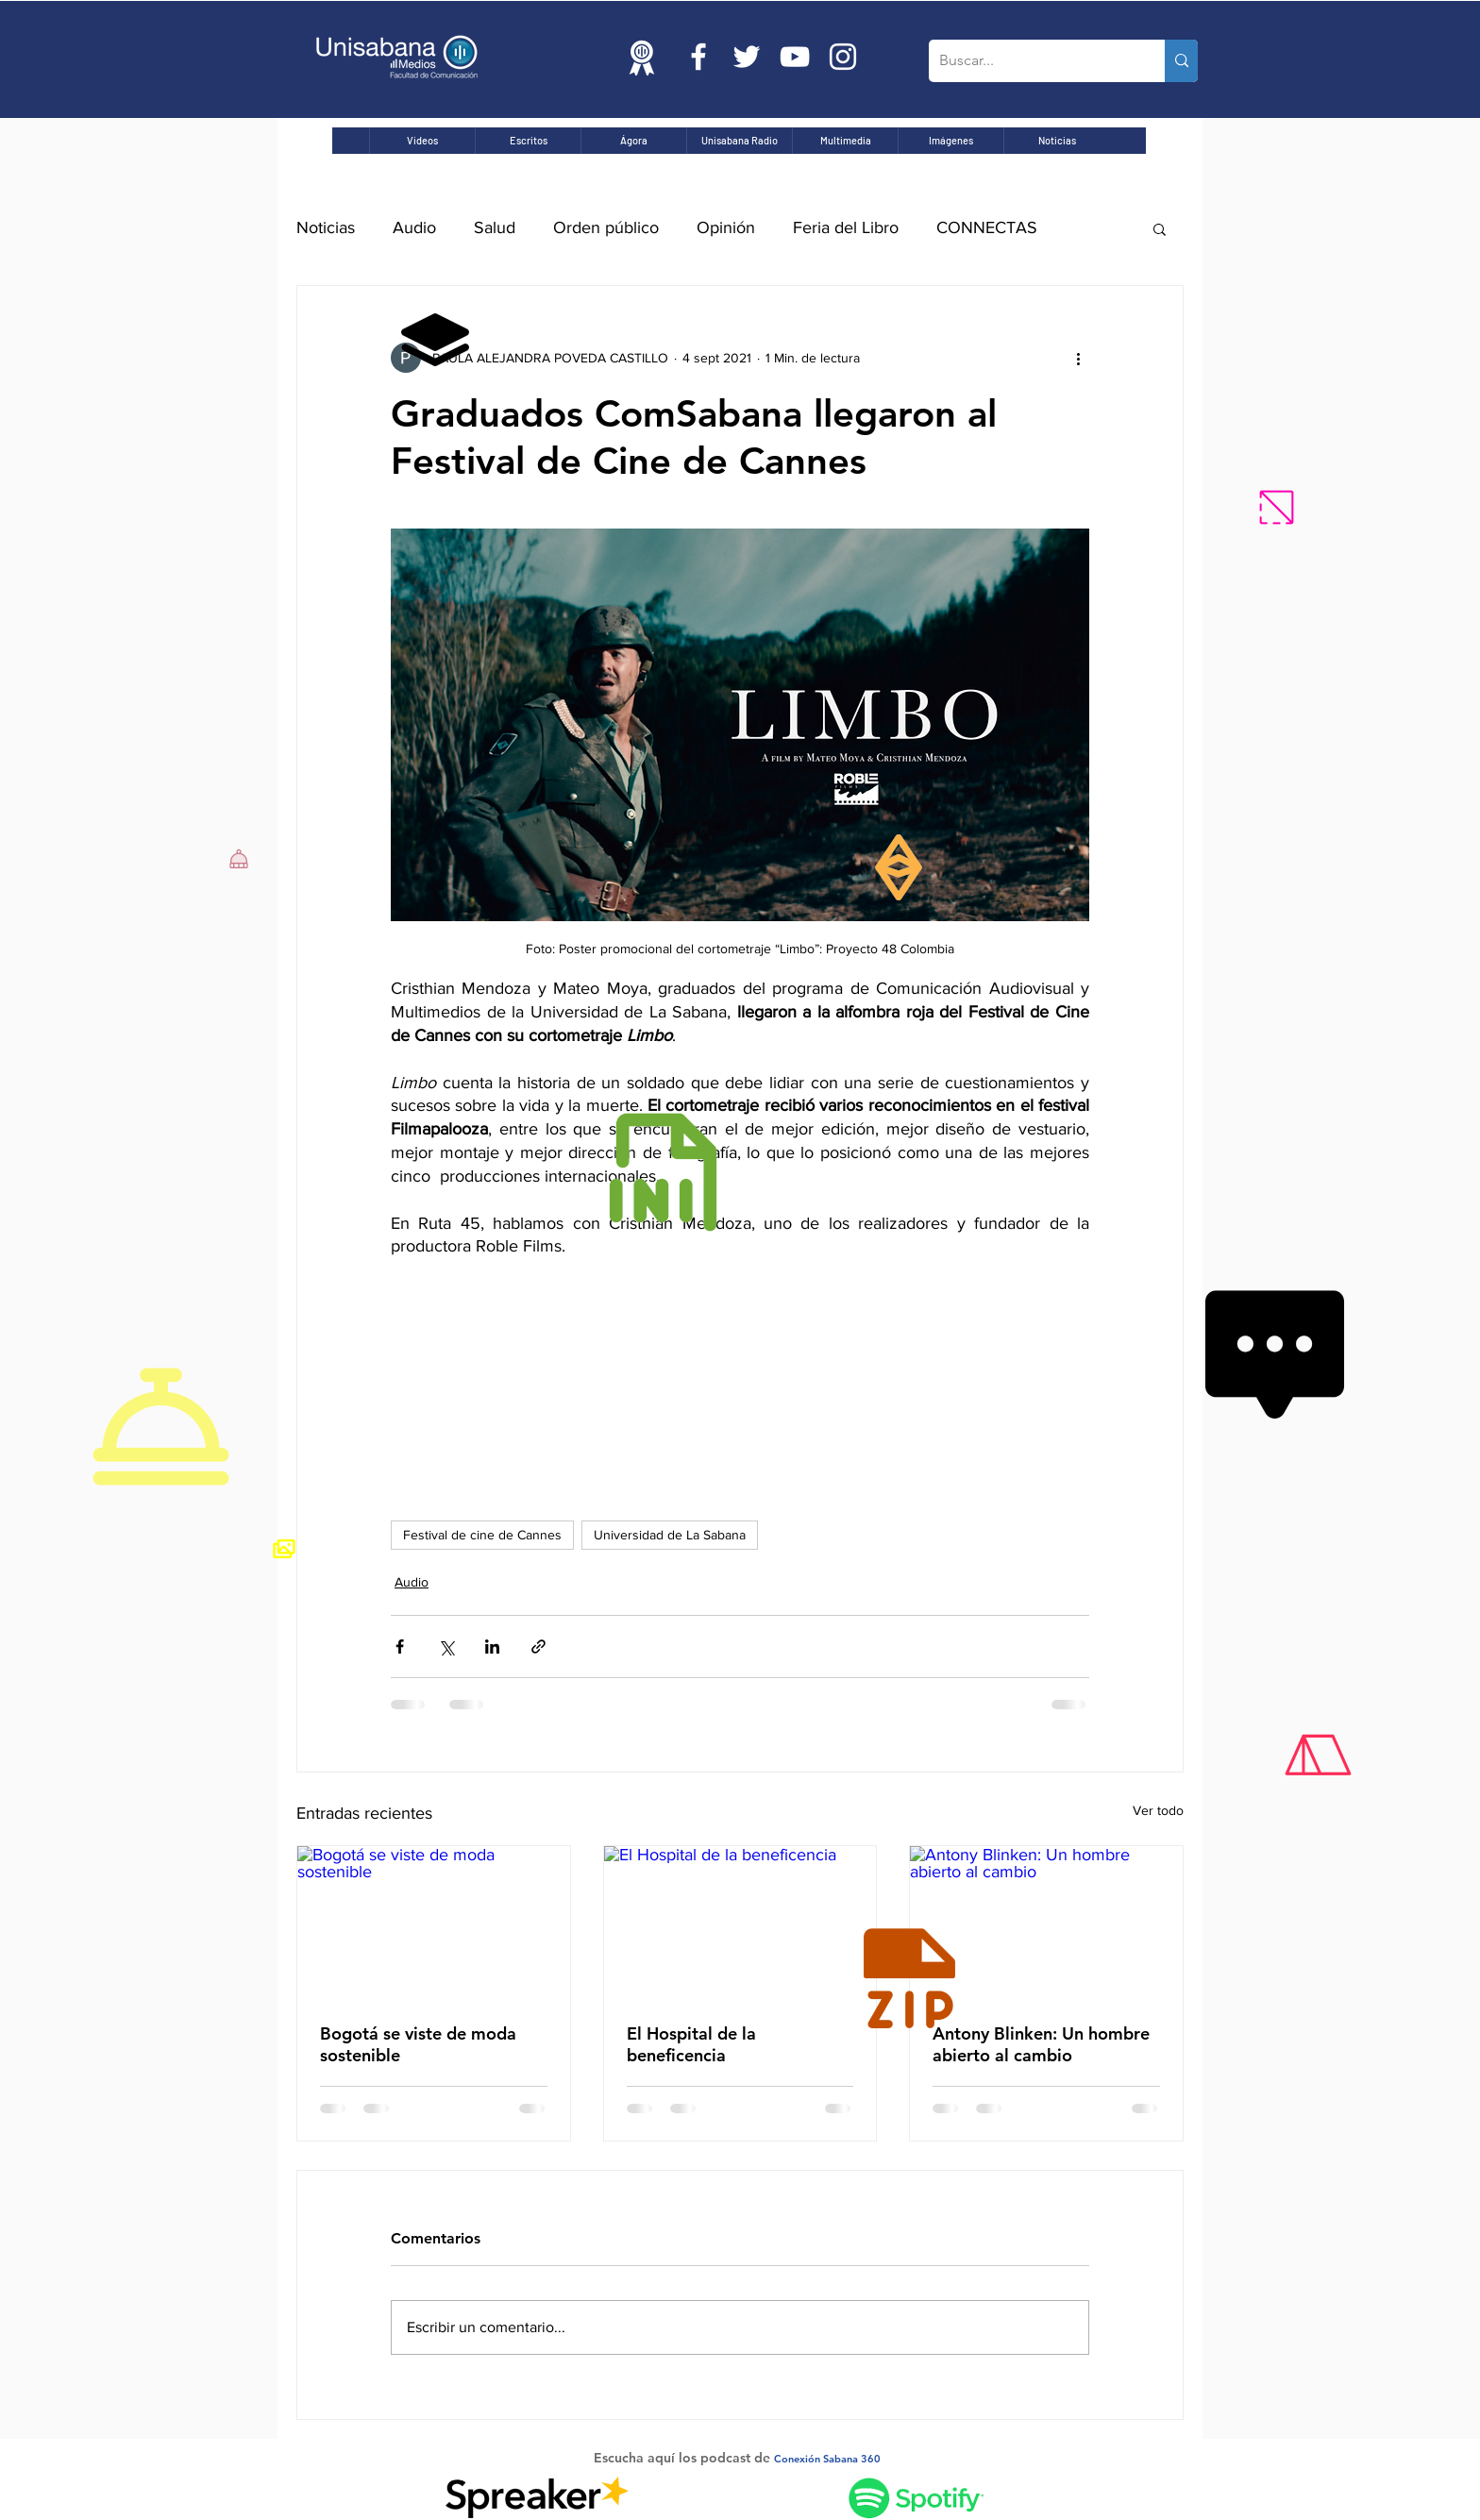 This screenshot has width=1480, height=2520. What do you see at coordinates (909, 1982) in the screenshot?
I see `open or view a compressed zip file` at bounding box center [909, 1982].